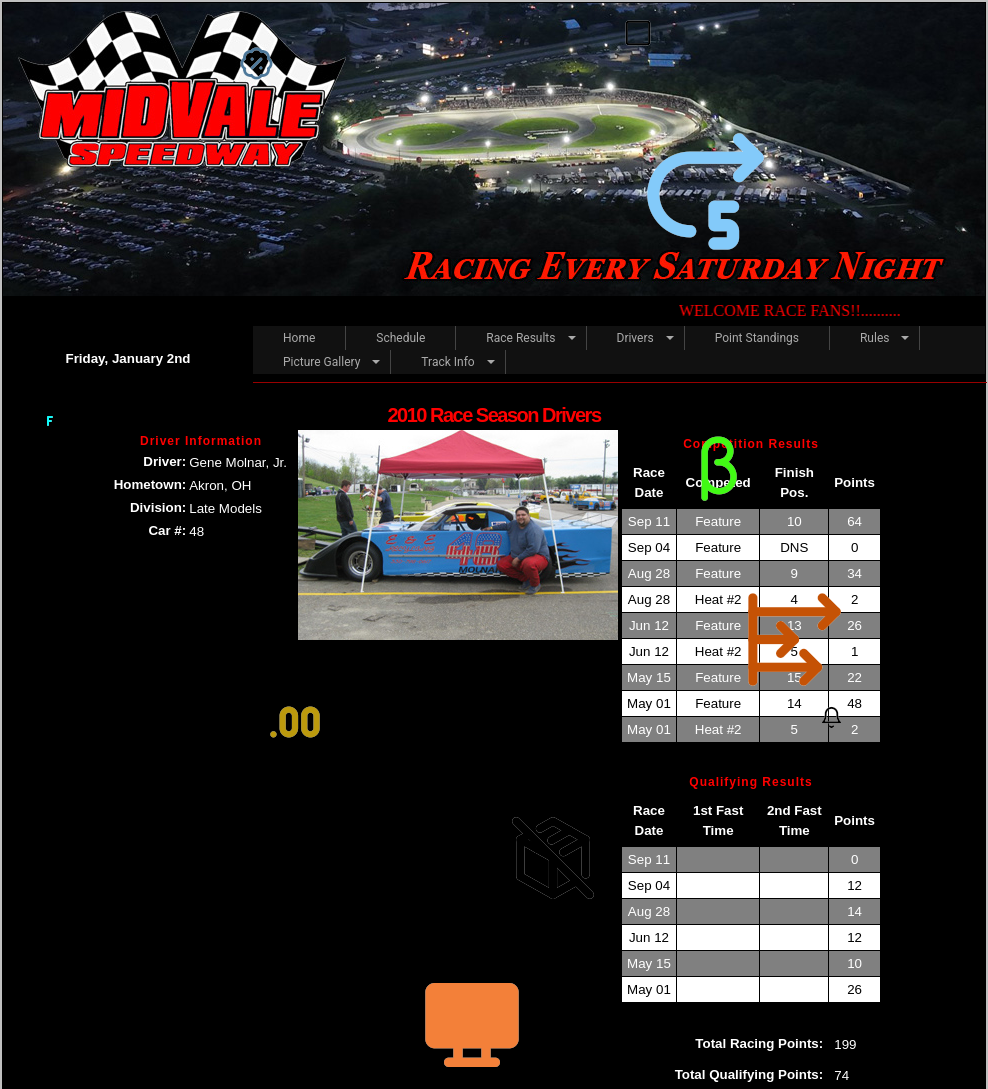 Image resolution: width=988 pixels, height=1089 pixels. Describe the element at coordinates (794, 639) in the screenshot. I see `view data flow or process direction` at that location.